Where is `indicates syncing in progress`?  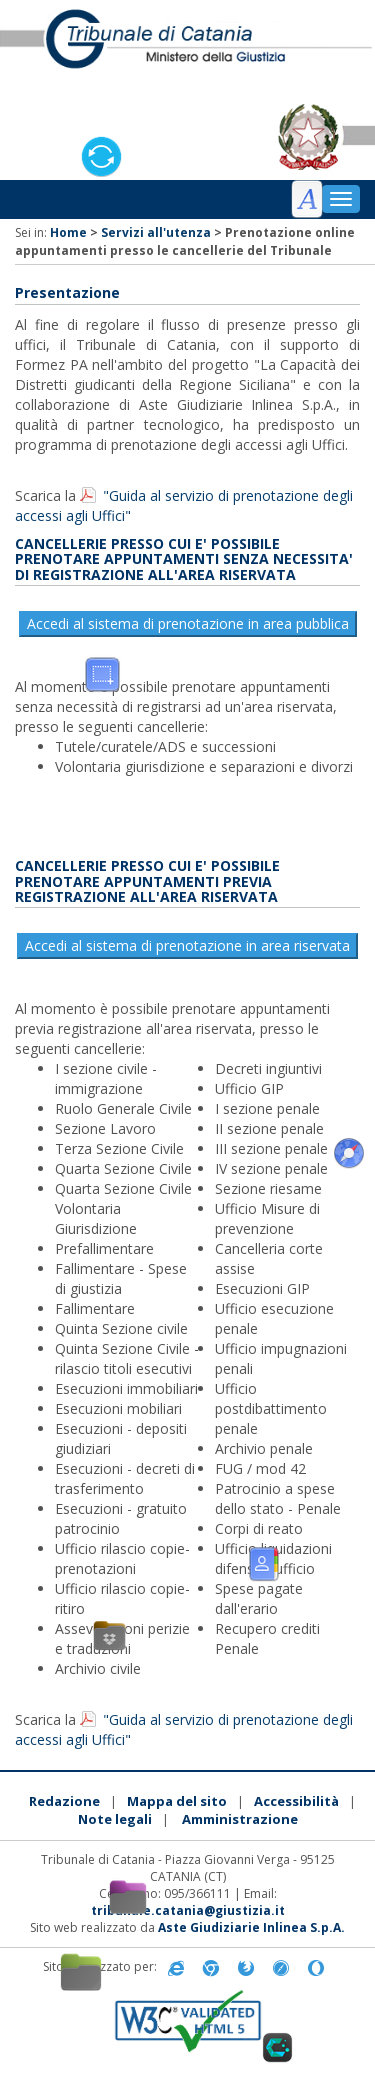 indicates syncing in progress is located at coordinates (101, 156).